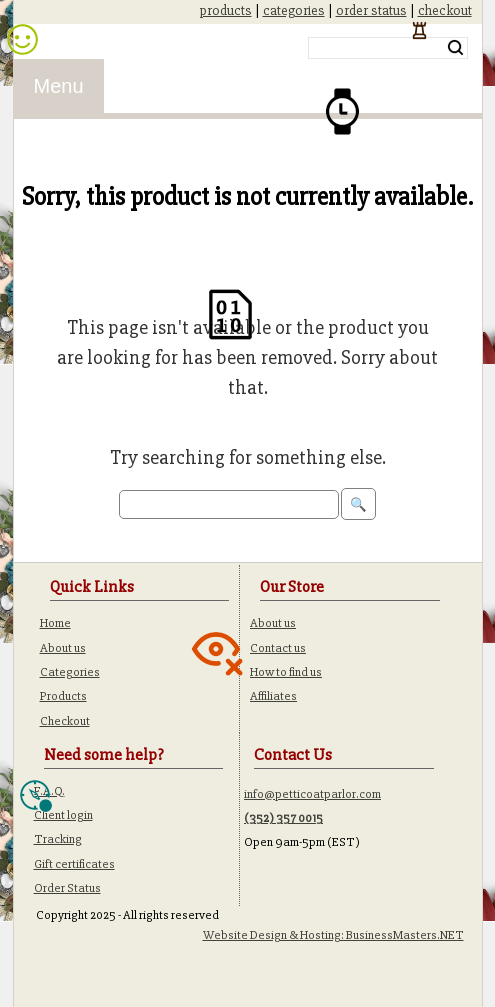 The width and height of the screenshot is (495, 1007). I want to click on play chess or access chess game, so click(419, 30).